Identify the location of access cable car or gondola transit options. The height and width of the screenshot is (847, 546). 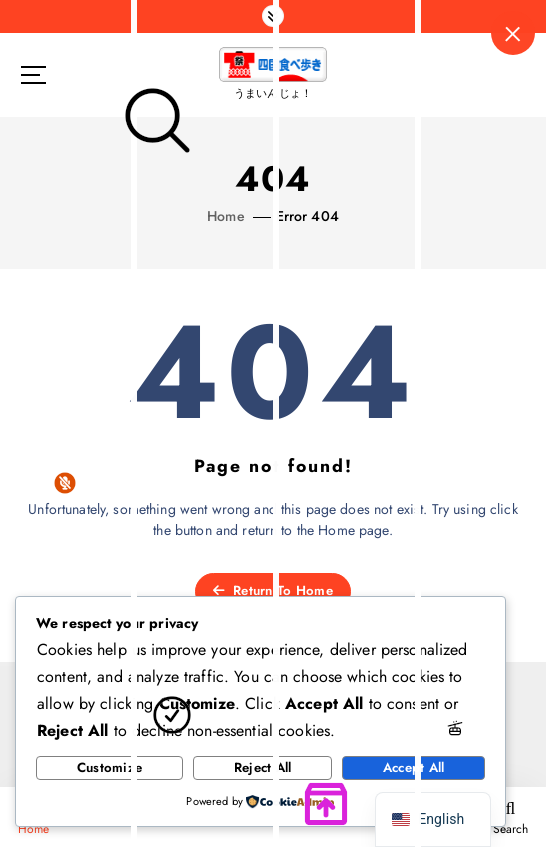
(455, 728).